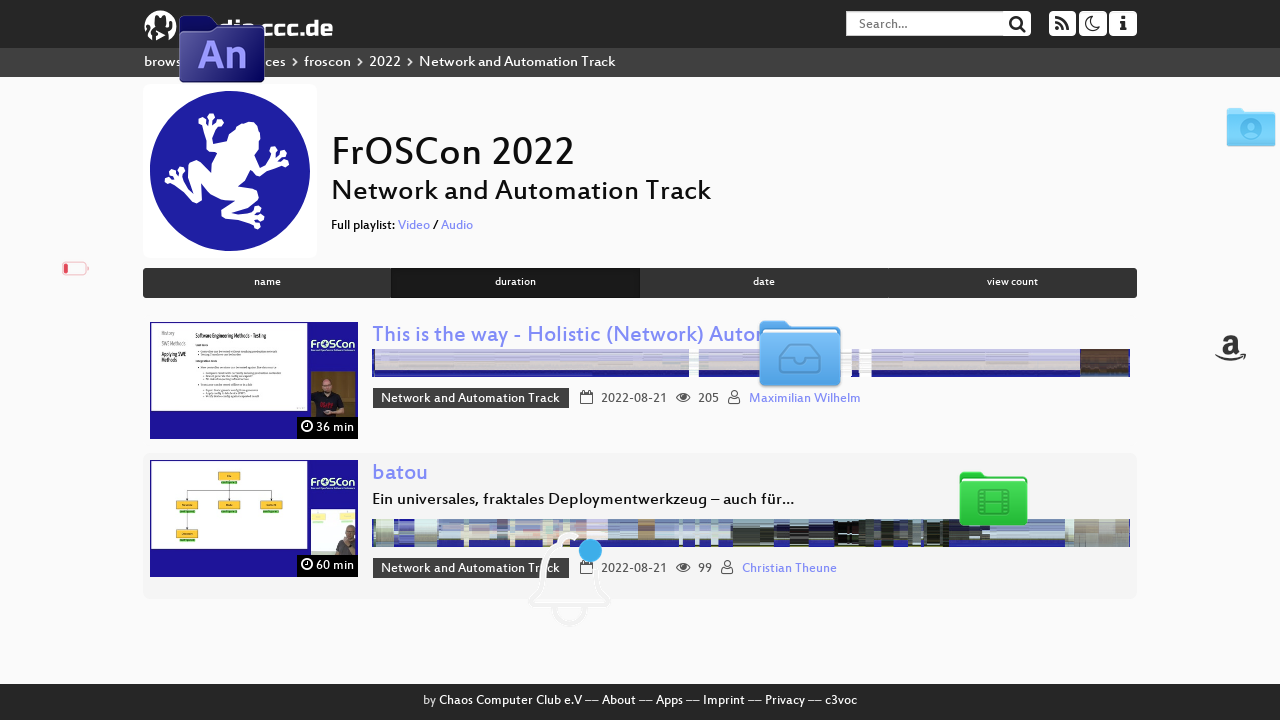 The width and height of the screenshot is (1280, 720). What do you see at coordinates (75, 268) in the screenshot?
I see `indicates critically low battery at 10%` at bounding box center [75, 268].